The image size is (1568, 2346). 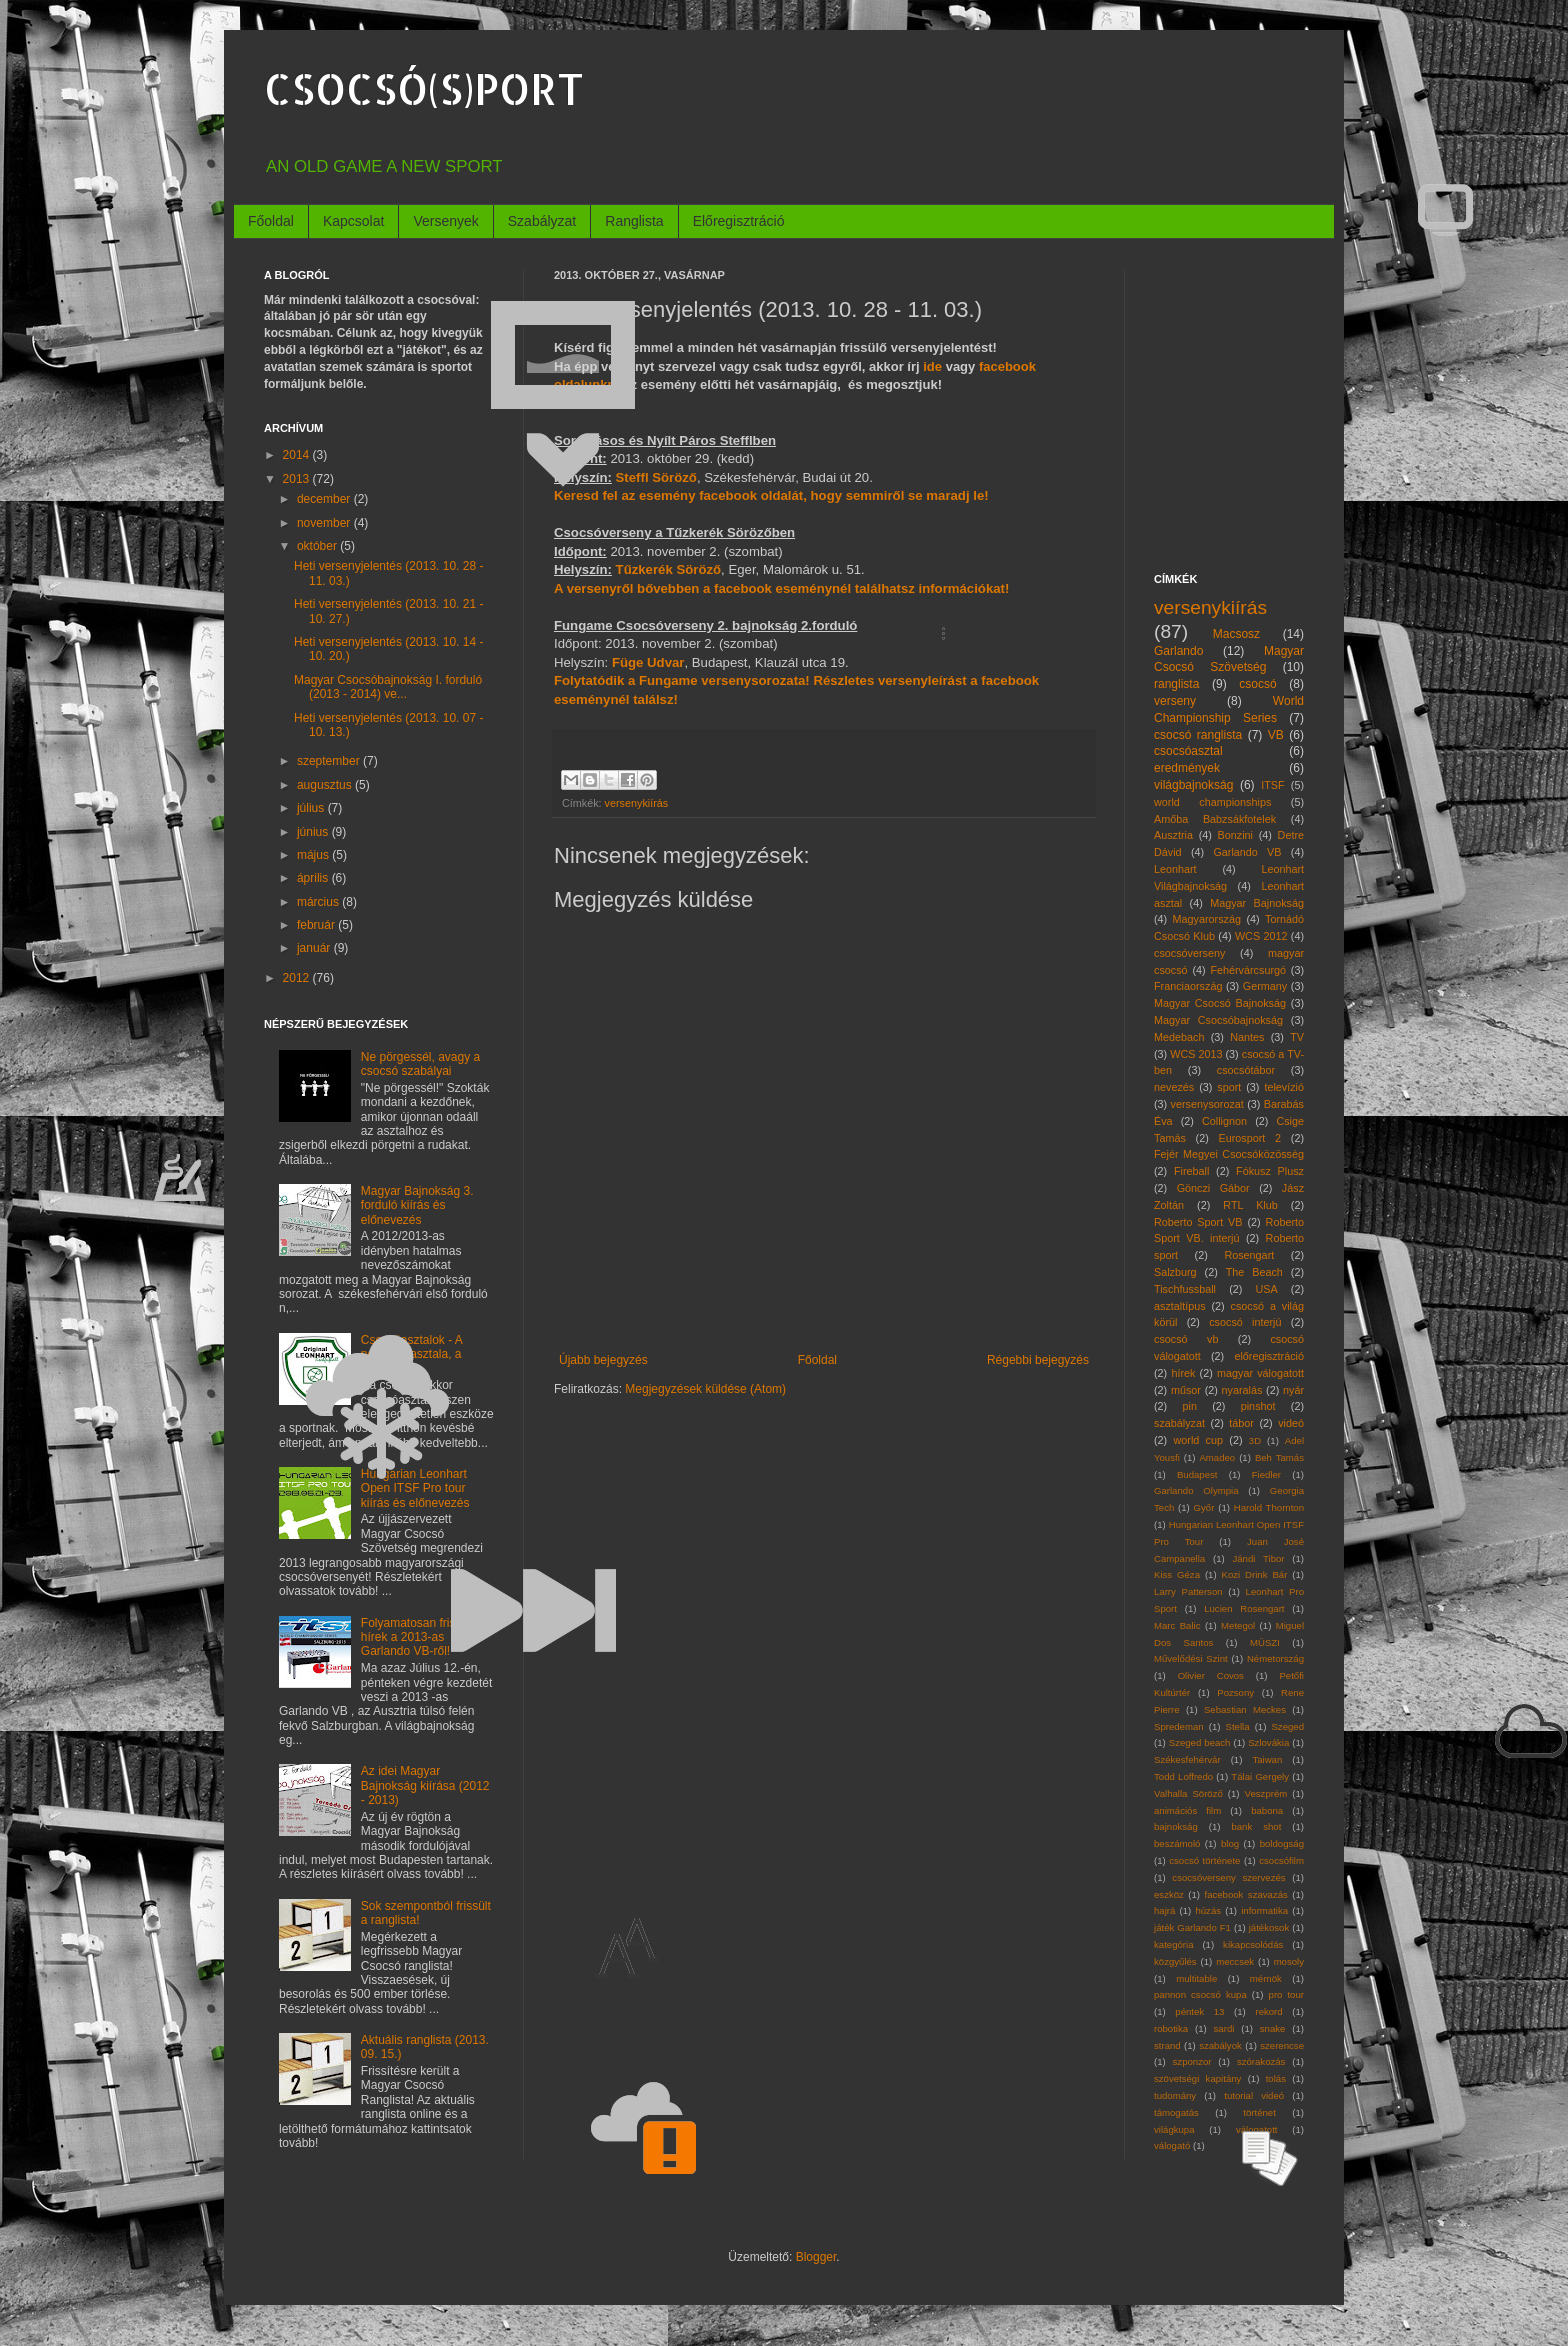 What do you see at coordinates (1445, 208) in the screenshot?
I see `display or monitor settings` at bounding box center [1445, 208].